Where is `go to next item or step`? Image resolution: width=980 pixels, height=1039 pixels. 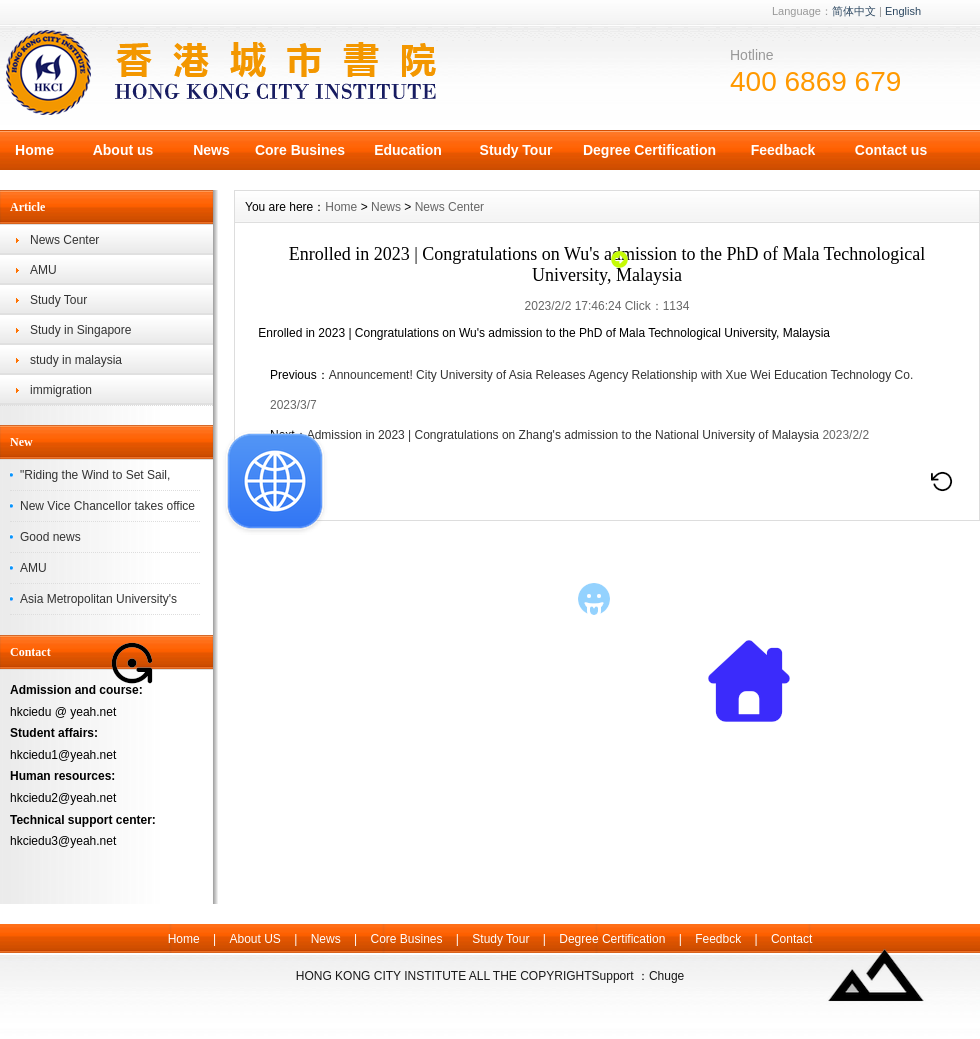
go to next item or step is located at coordinates (619, 259).